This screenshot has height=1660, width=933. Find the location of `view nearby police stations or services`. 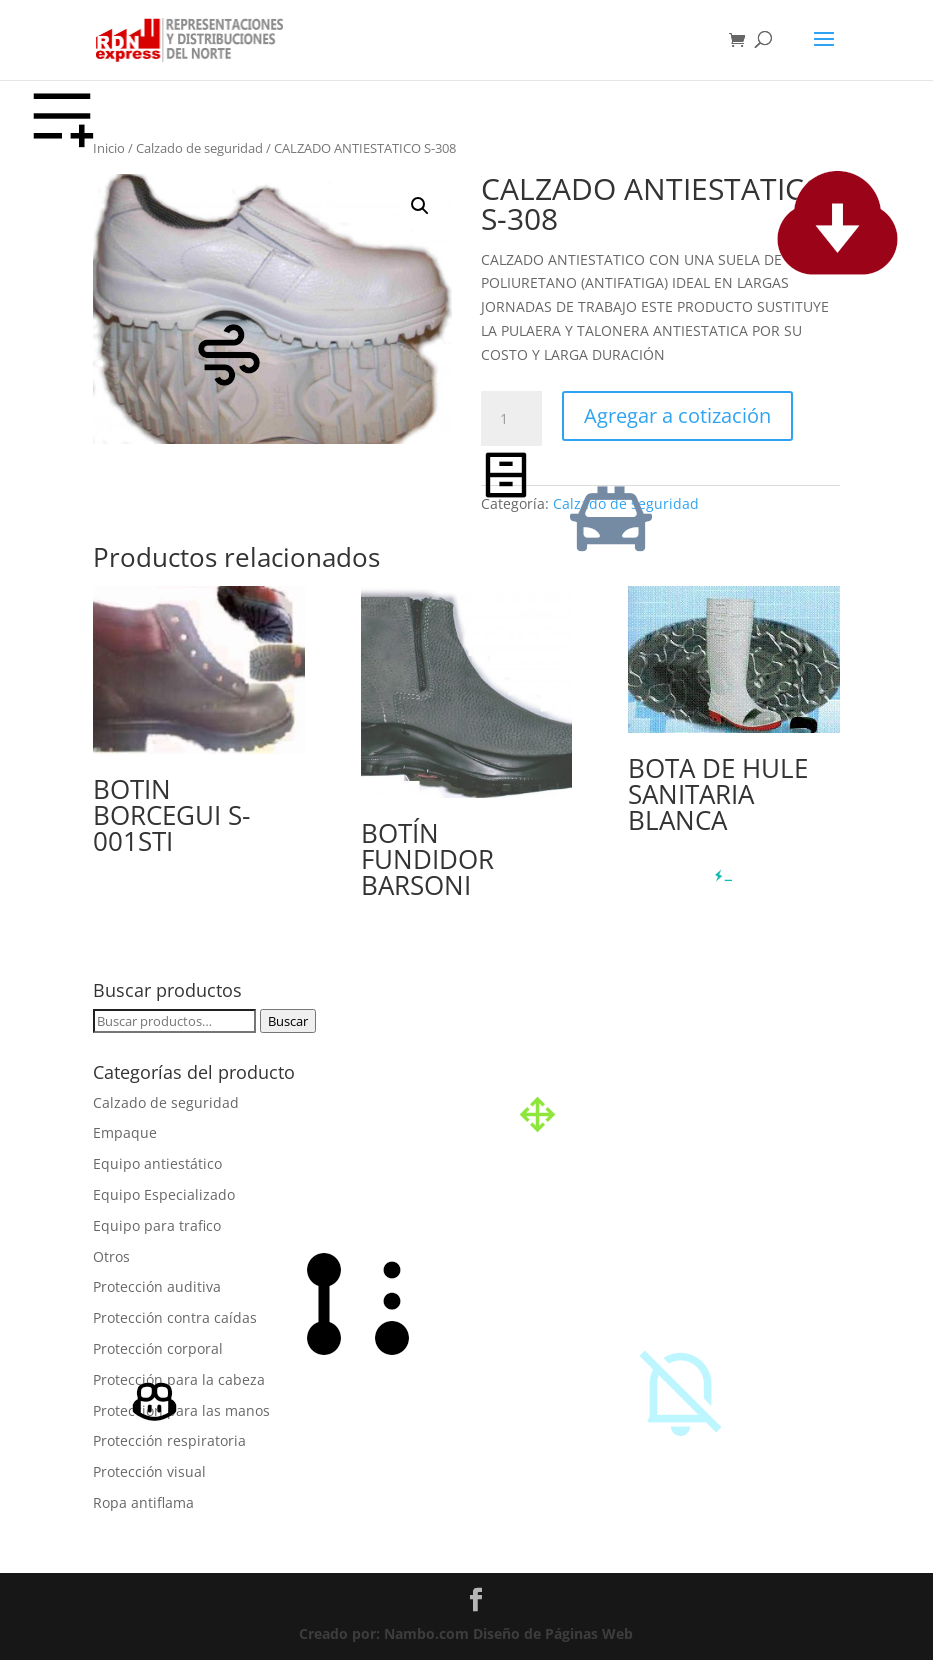

view nearby police stations or services is located at coordinates (611, 517).